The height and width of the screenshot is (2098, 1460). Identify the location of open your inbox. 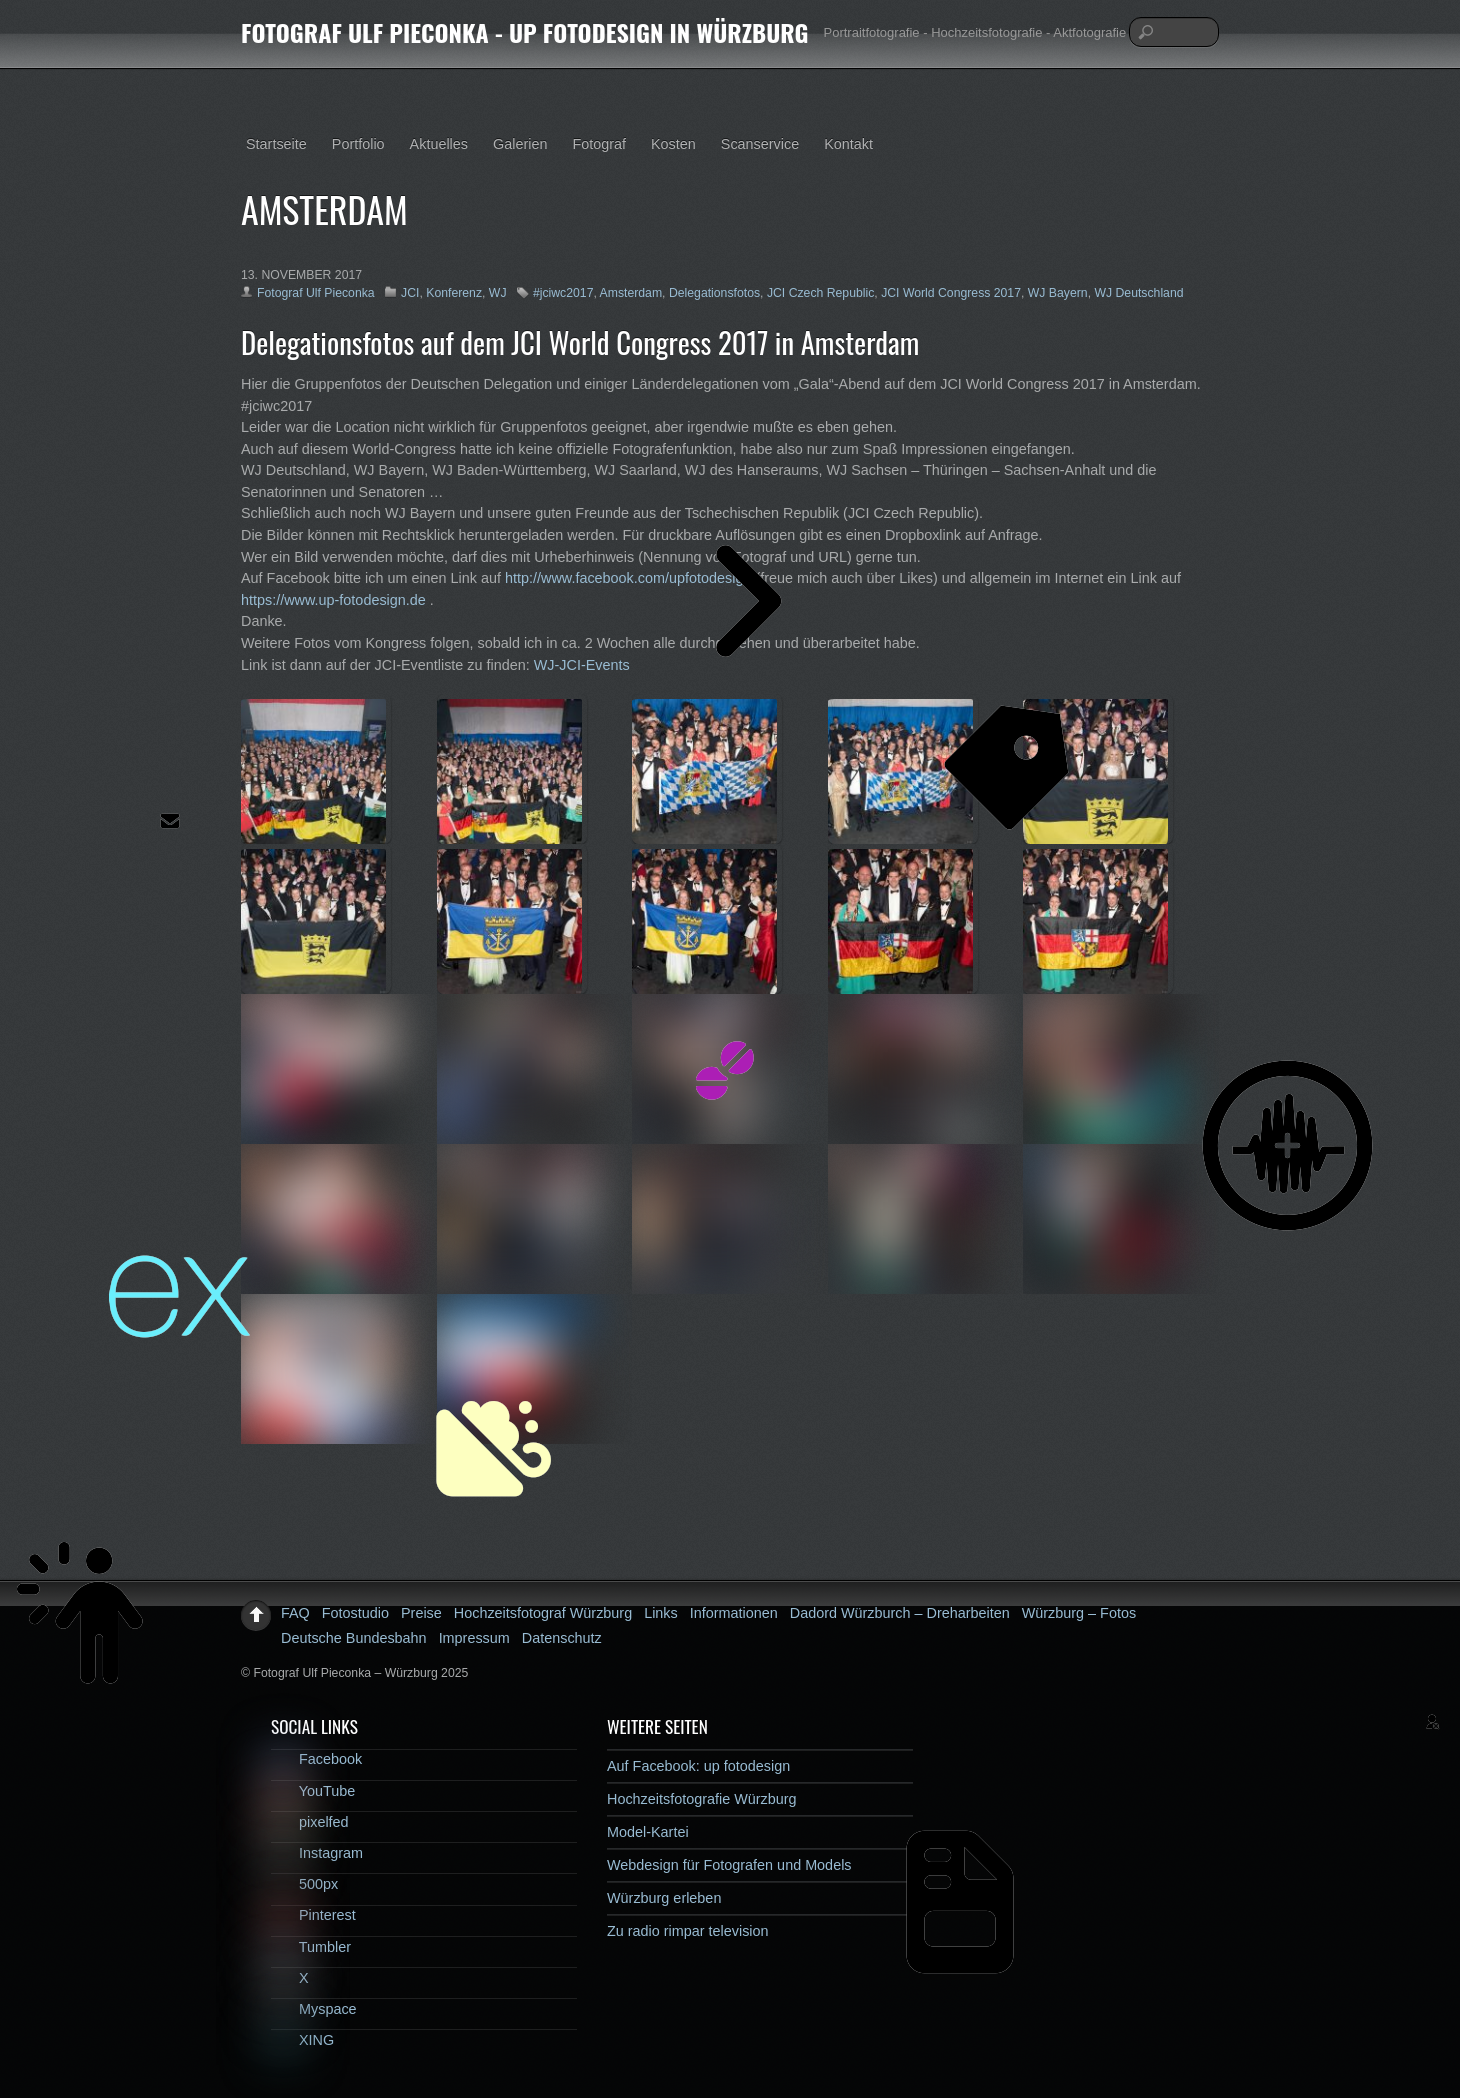
(170, 821).